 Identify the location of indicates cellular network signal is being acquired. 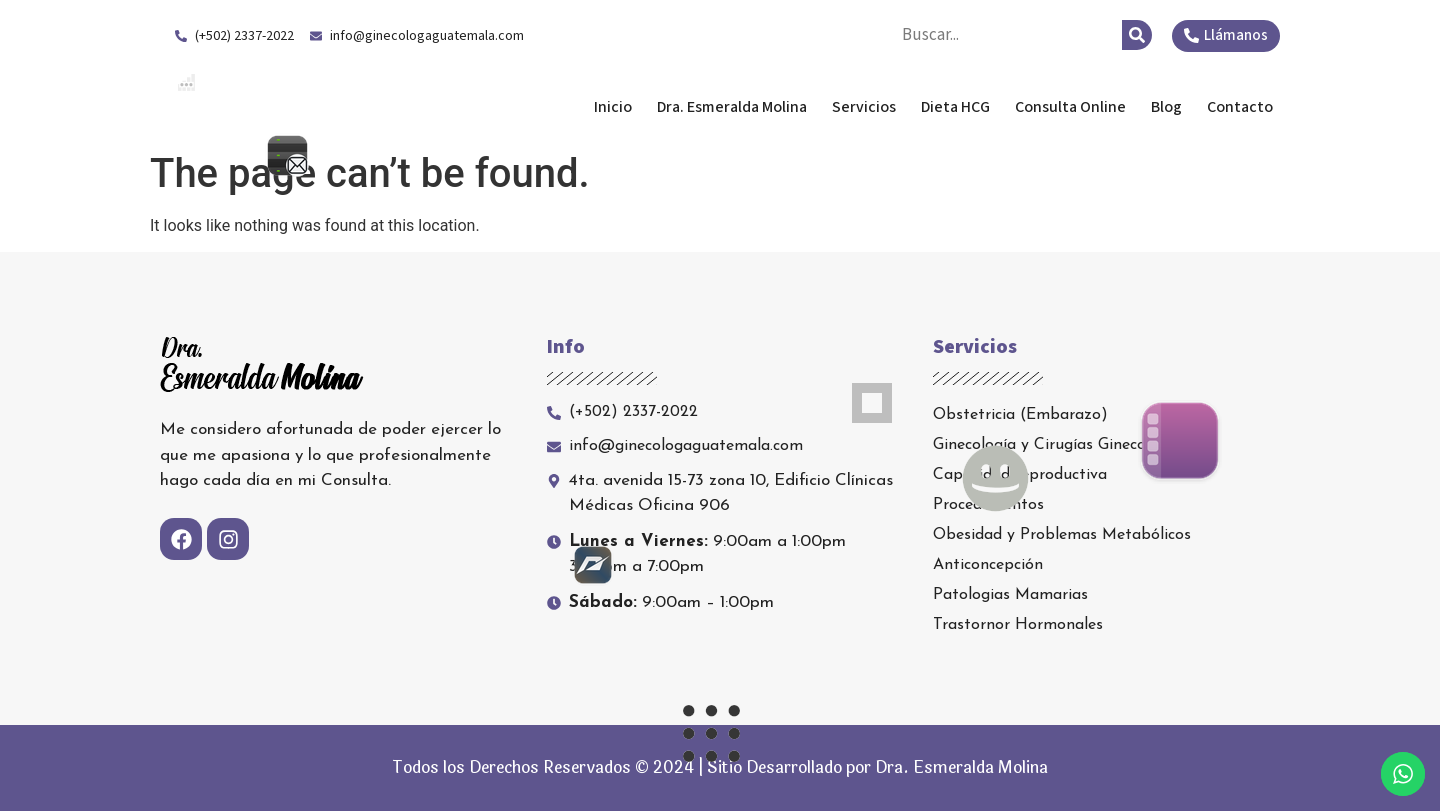
(187, 83).